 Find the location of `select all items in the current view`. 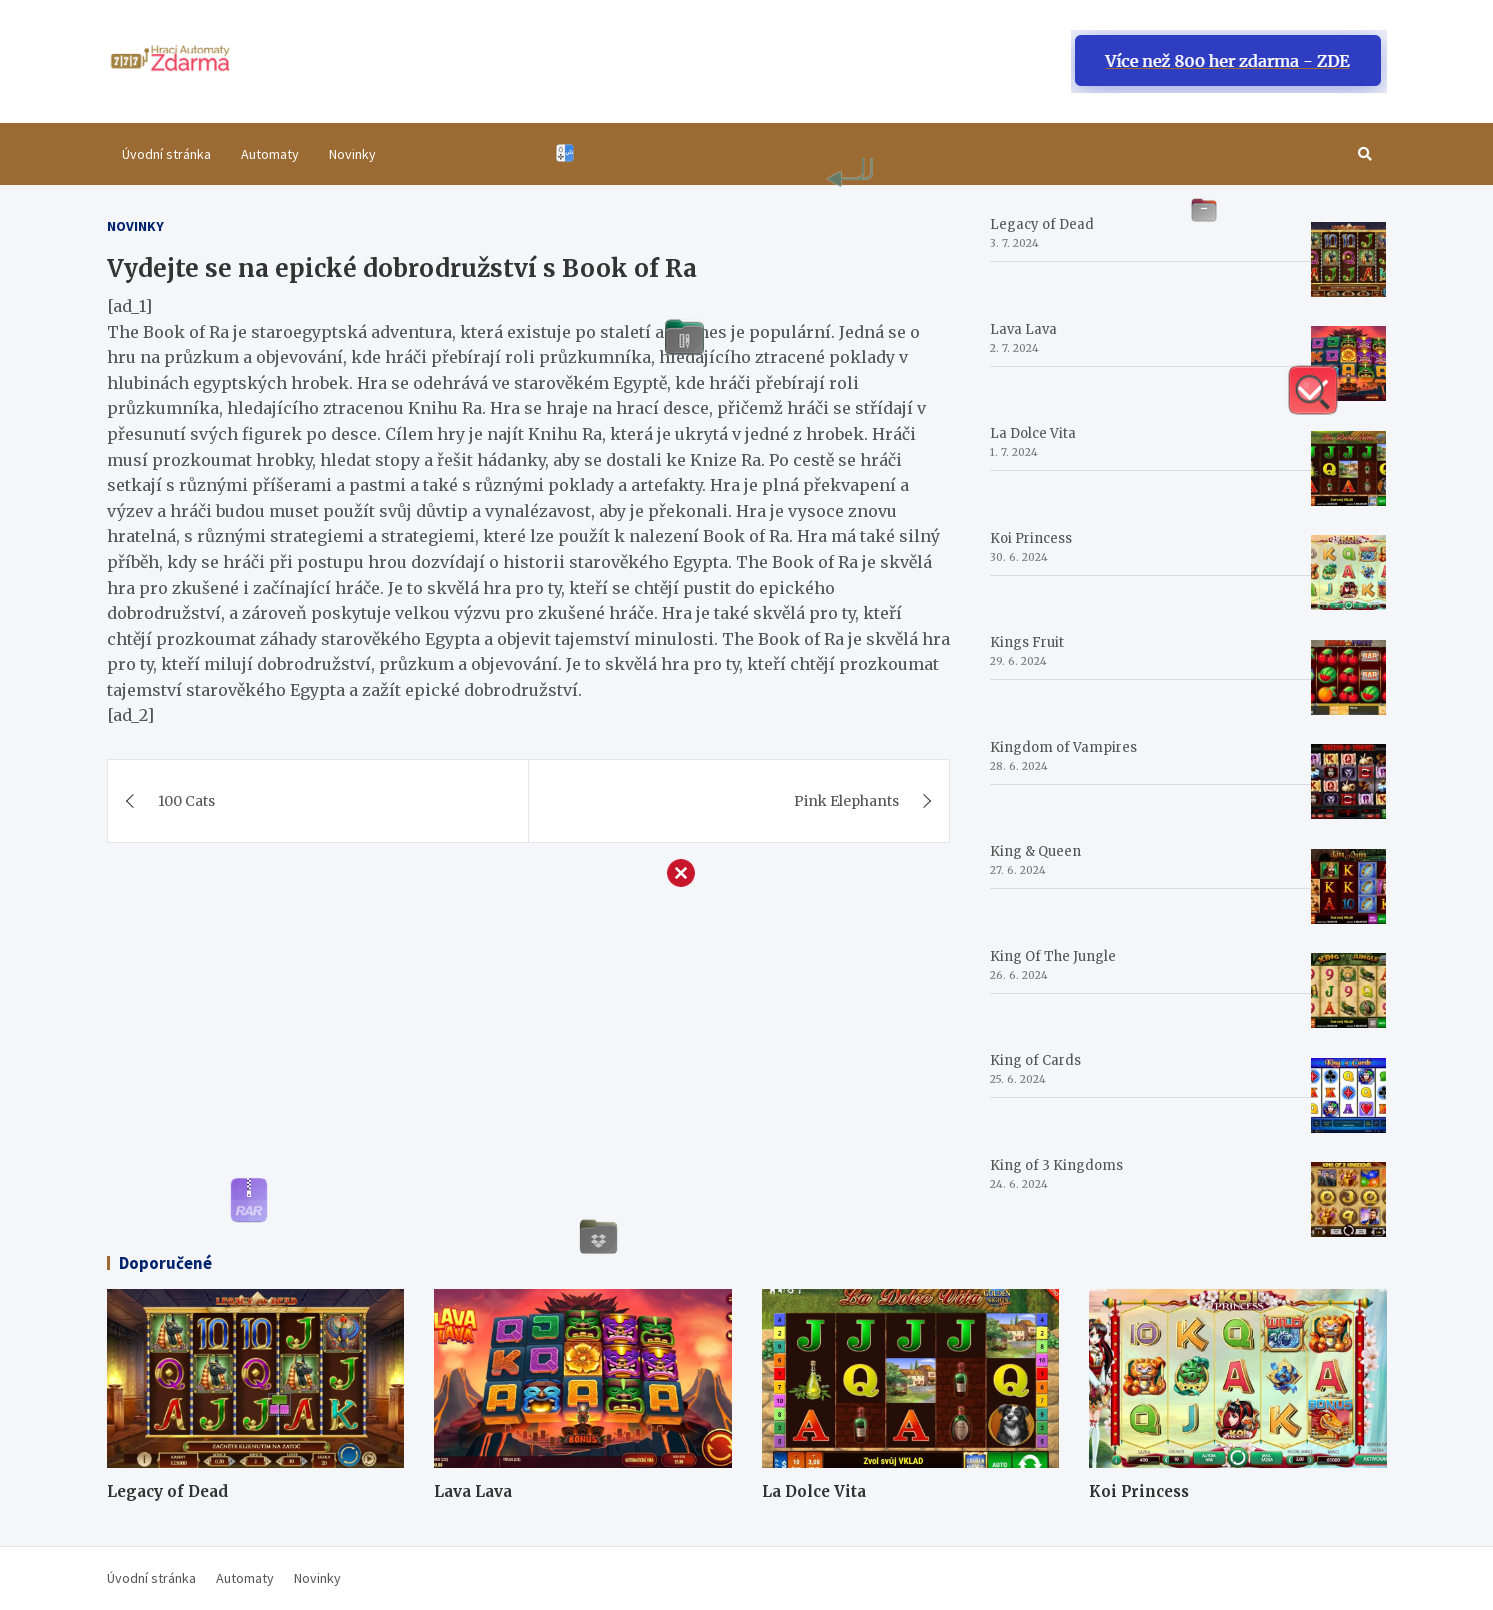

select all items in the current view is located at coordinates (279, 1404).